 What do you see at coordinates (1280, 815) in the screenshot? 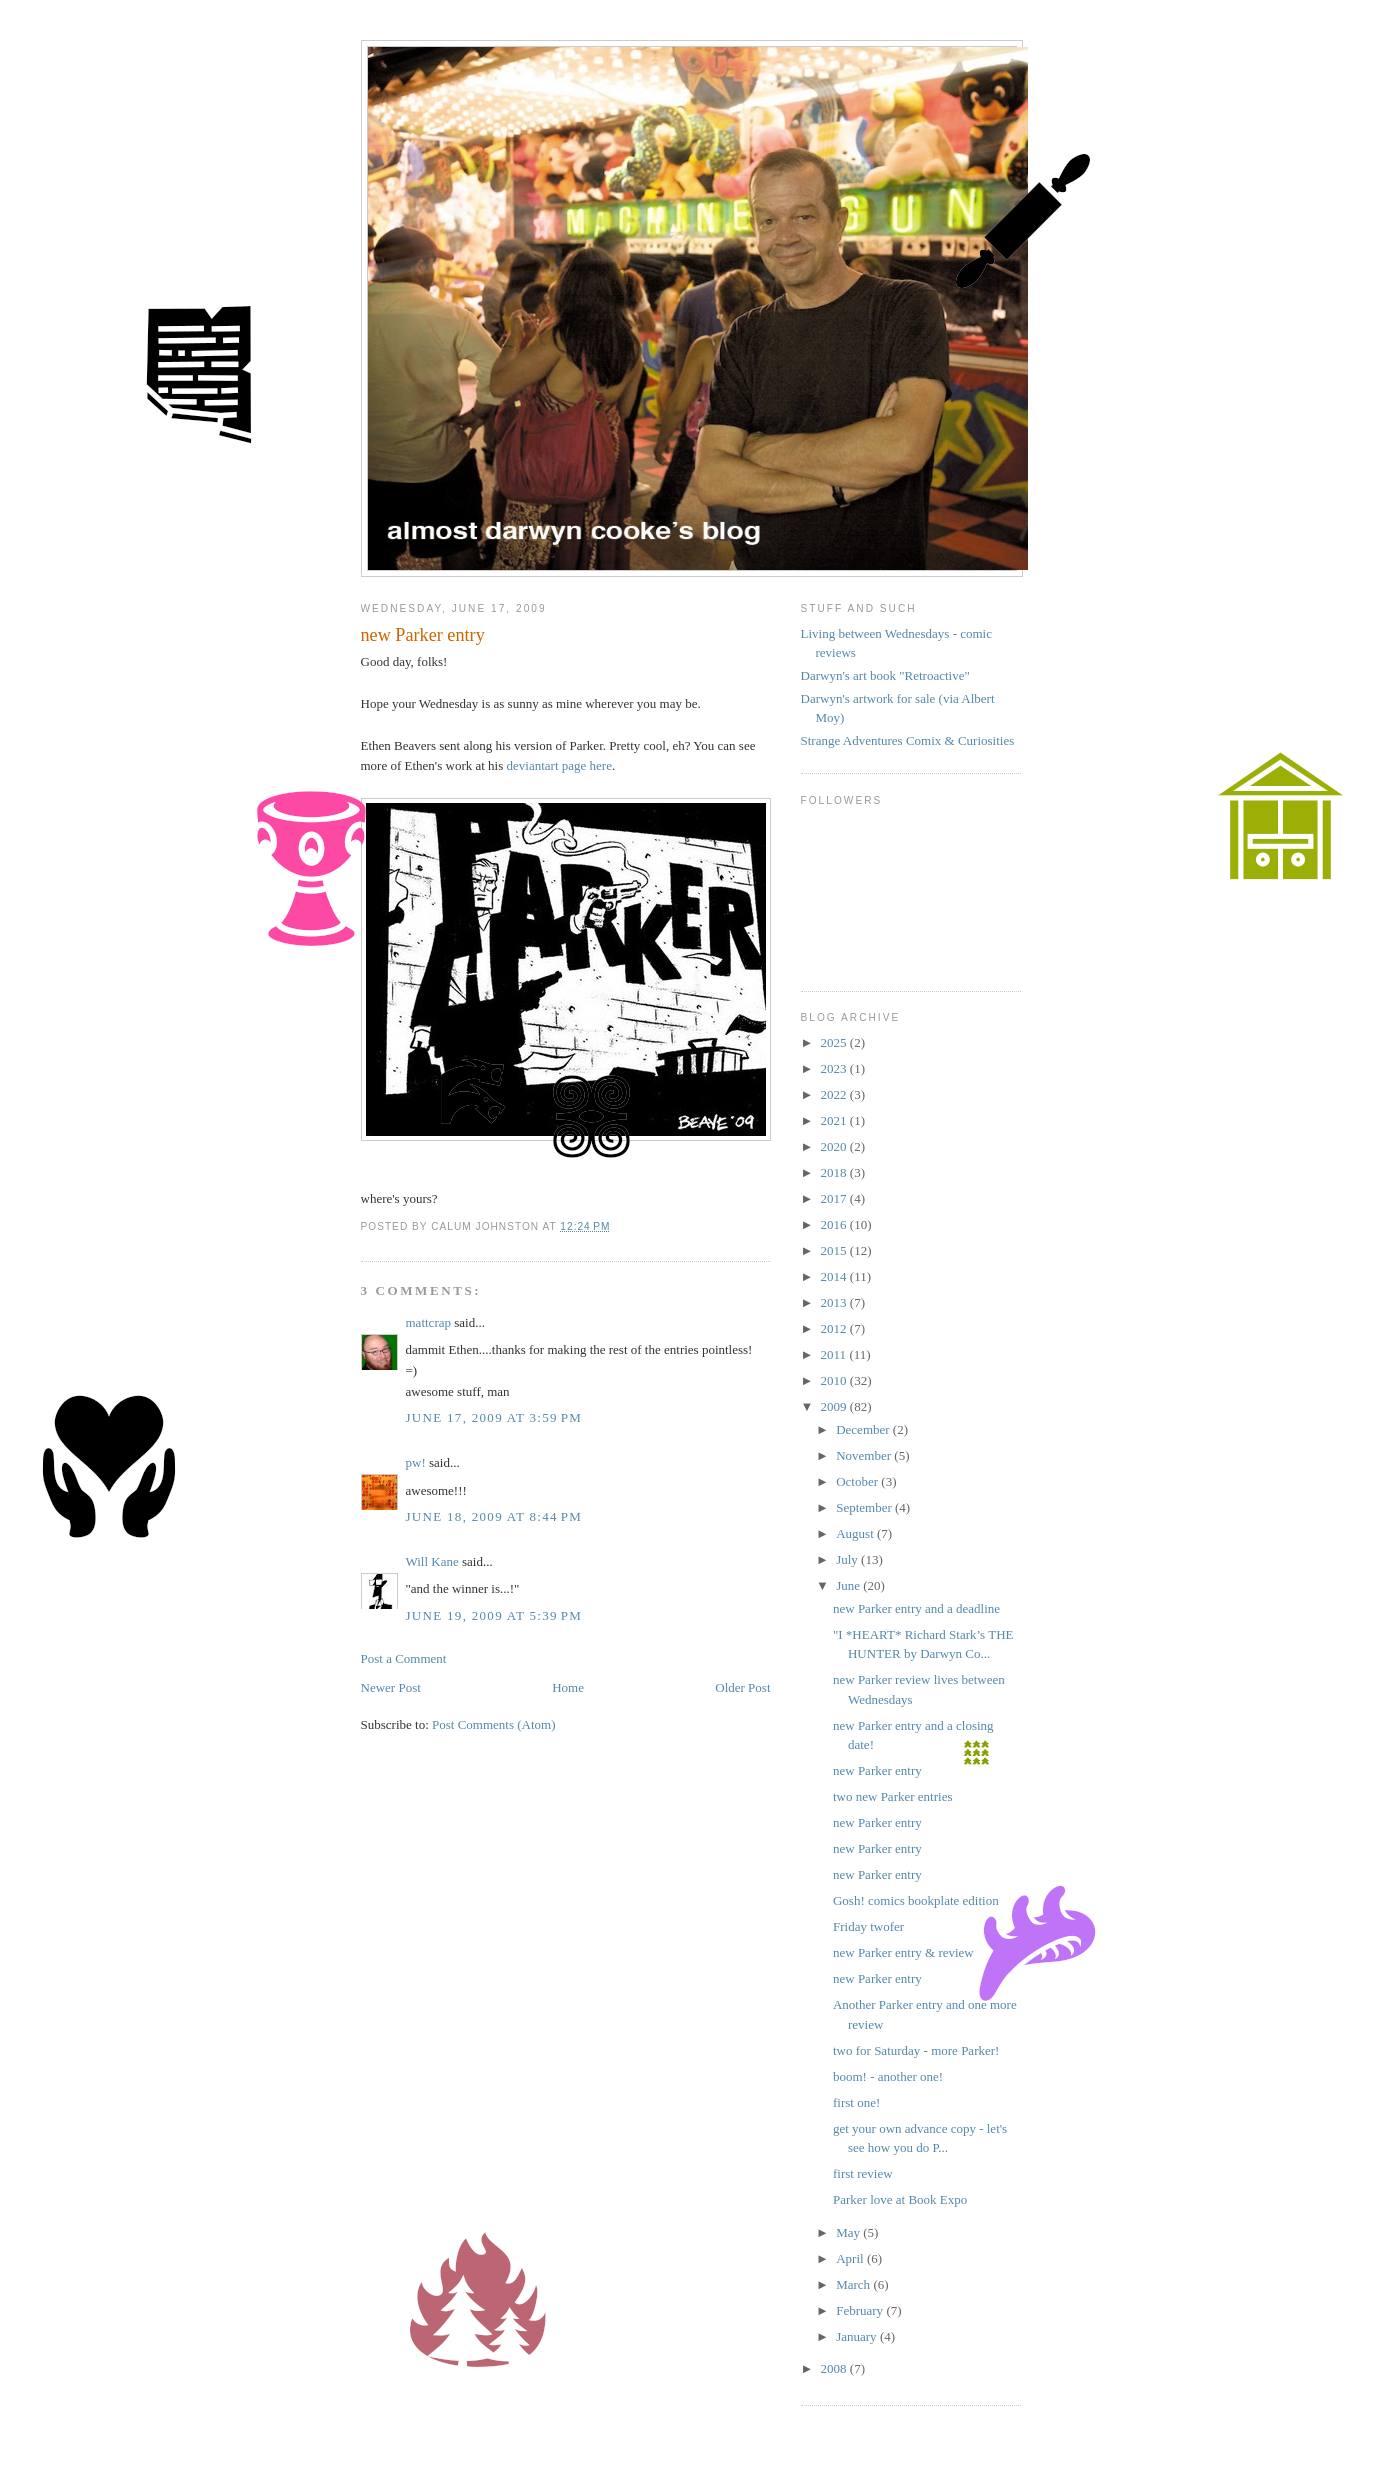
I see `access temple or shrine location` at bounding box center [1280, 815].